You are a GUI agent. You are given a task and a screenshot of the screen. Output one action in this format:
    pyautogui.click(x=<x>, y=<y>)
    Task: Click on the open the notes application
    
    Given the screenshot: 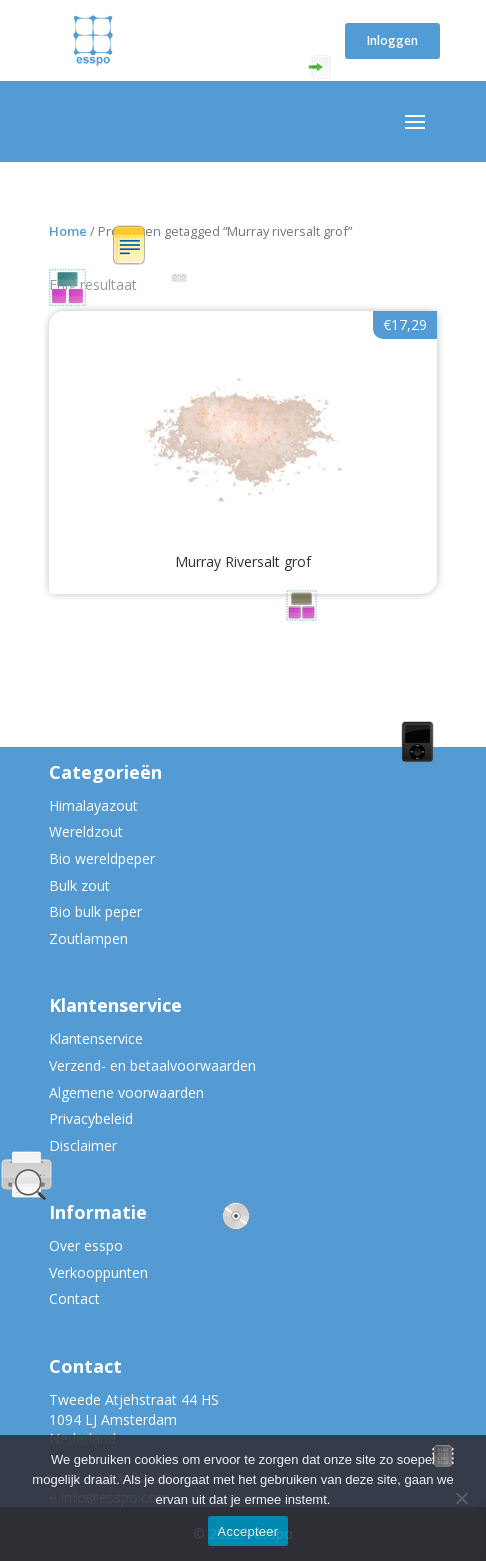 What is the action you would take?
    pyautogui.click(x=129, y=245)
    